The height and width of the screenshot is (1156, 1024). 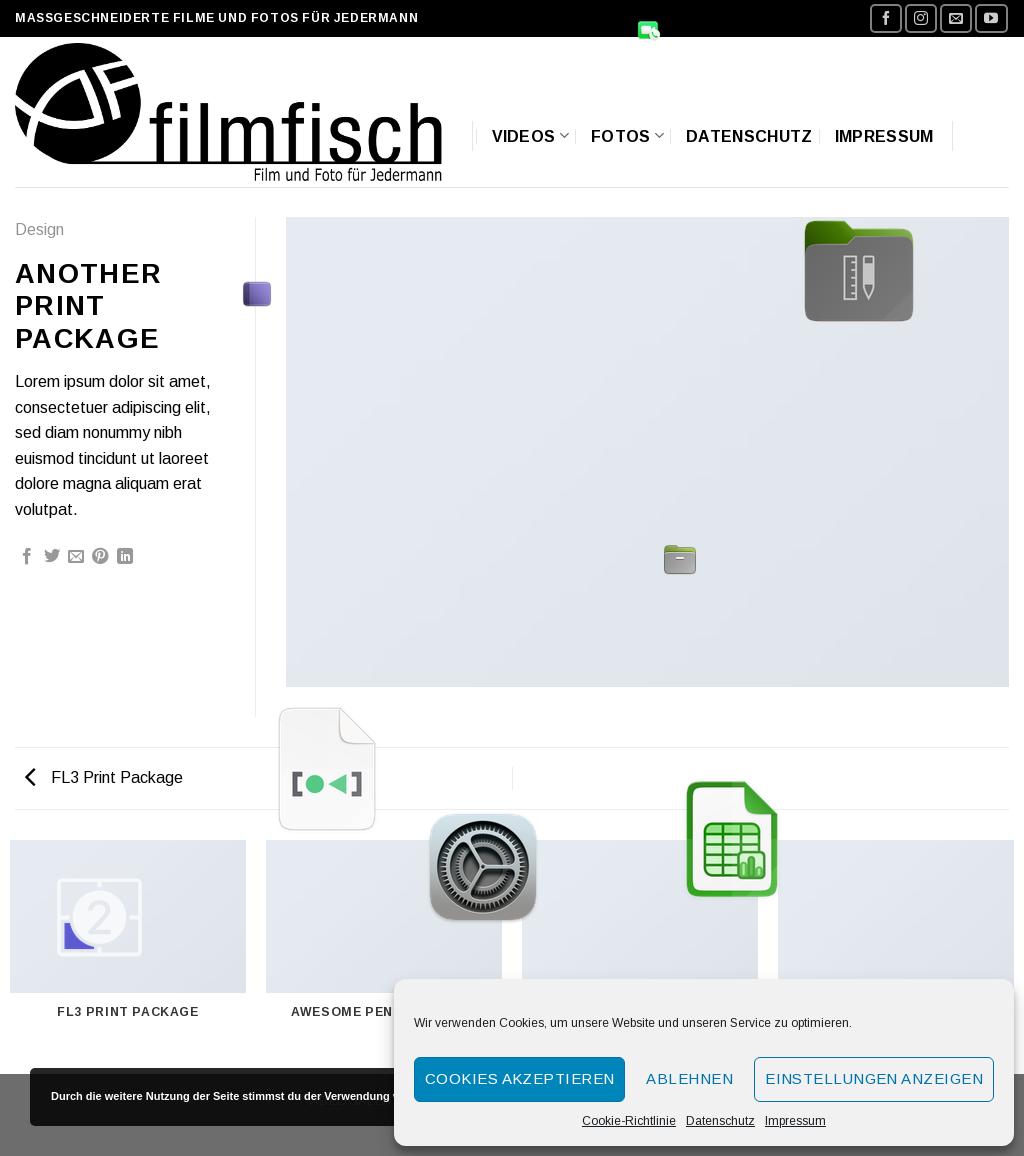 I want to click on access desktop folder, so click(x=257, y=293).